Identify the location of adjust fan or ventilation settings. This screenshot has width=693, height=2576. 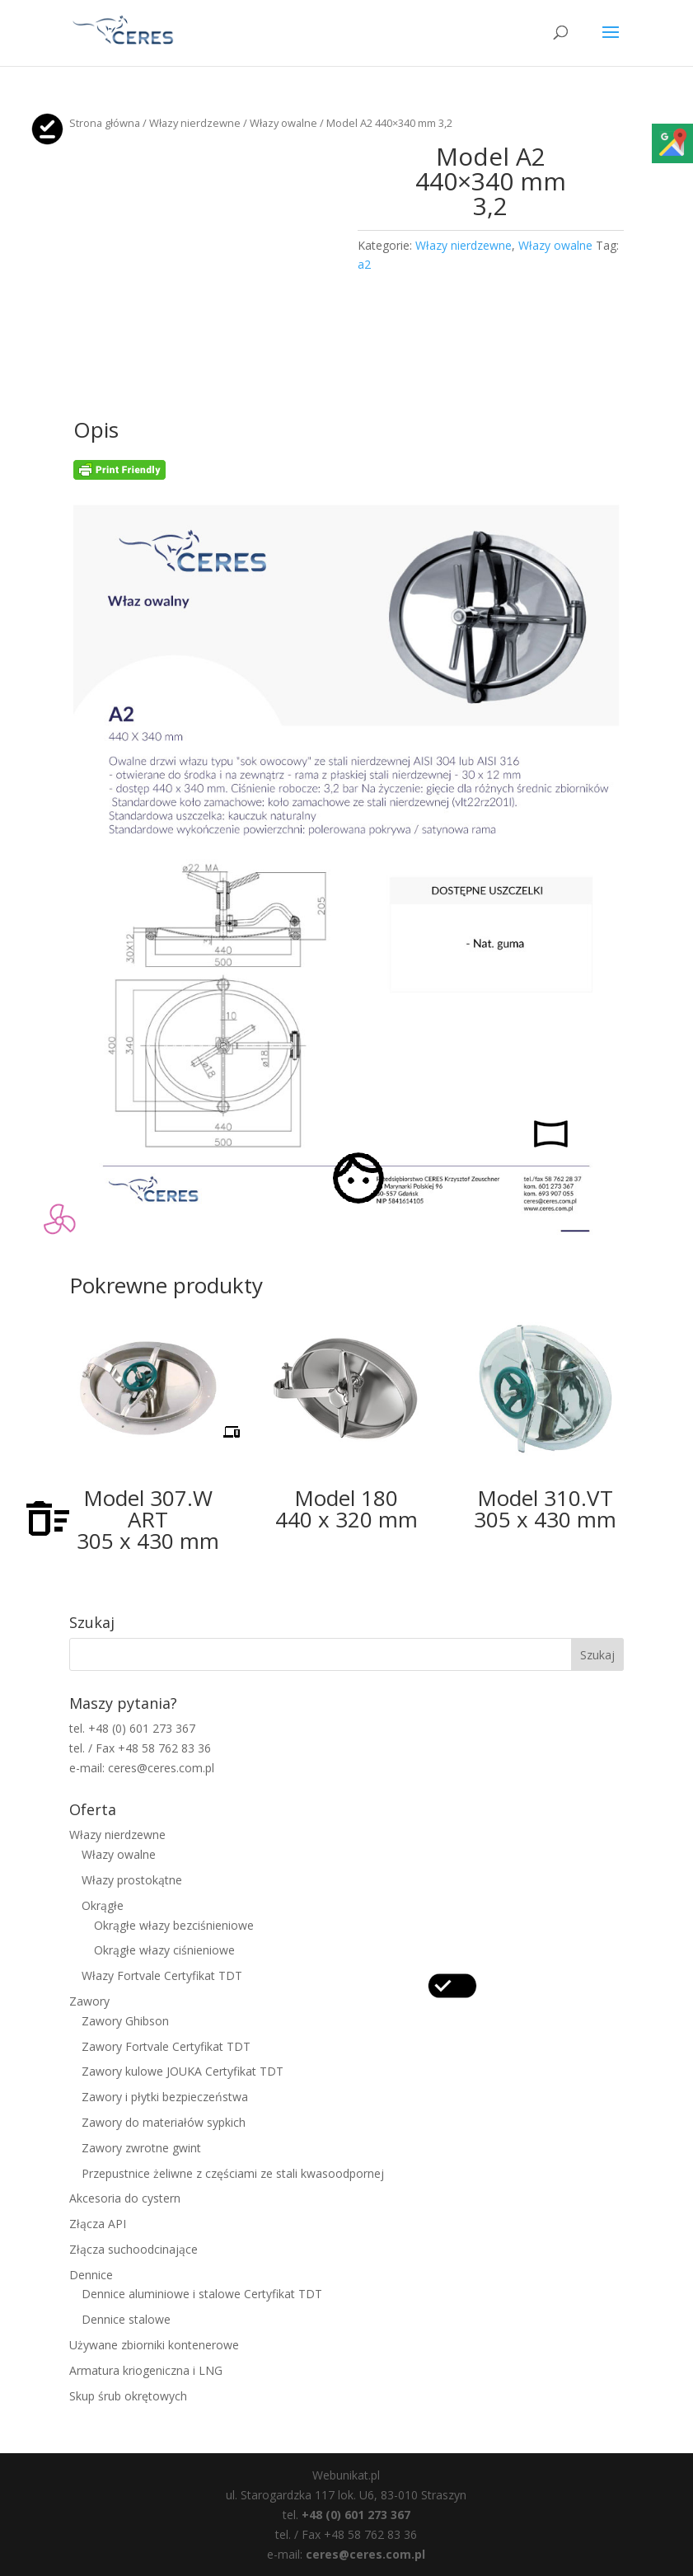
(59, 1221).